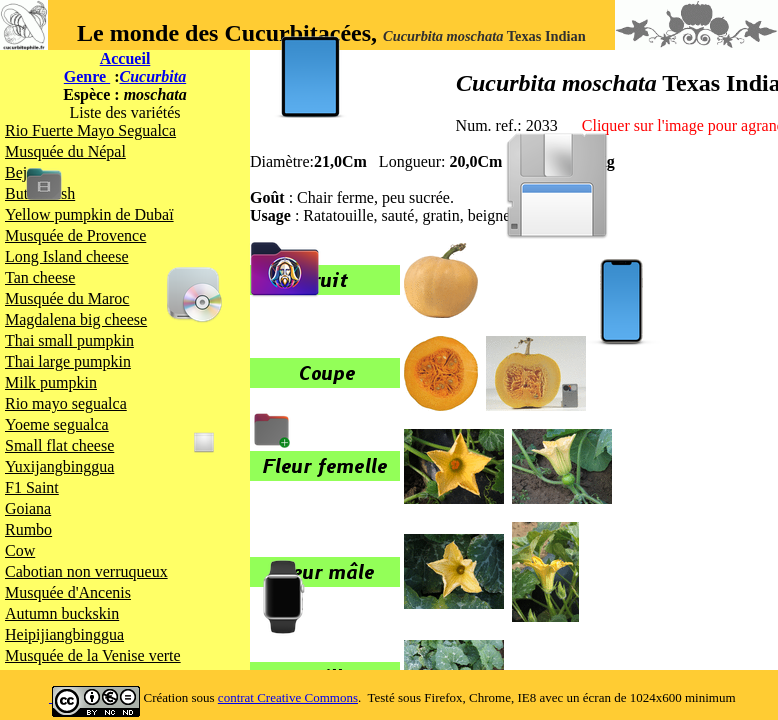 This screenshot has width=778, height=720. I want to click on magneto-optical disk drive or storage device, so click(557, 186).